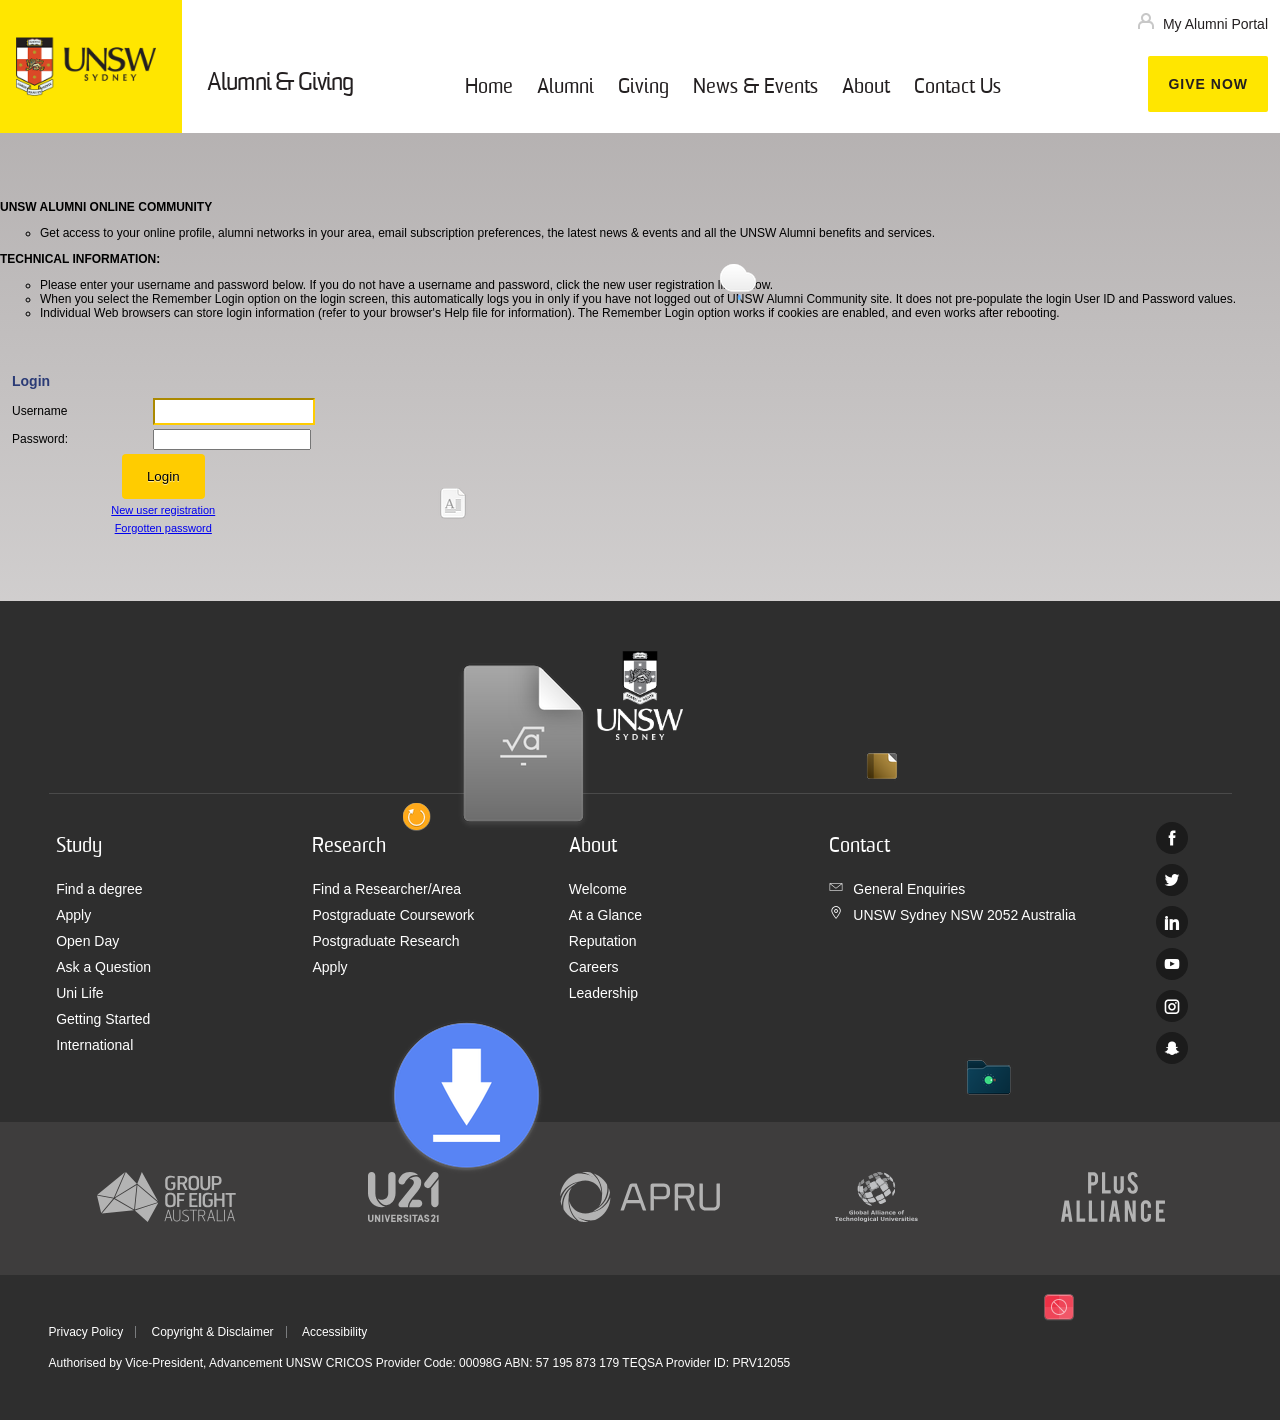 The image size is (1280, 1420). Describe the element at coordinates (523, 746) in the screenshot. I see `open an opendocument formula file` at that location.